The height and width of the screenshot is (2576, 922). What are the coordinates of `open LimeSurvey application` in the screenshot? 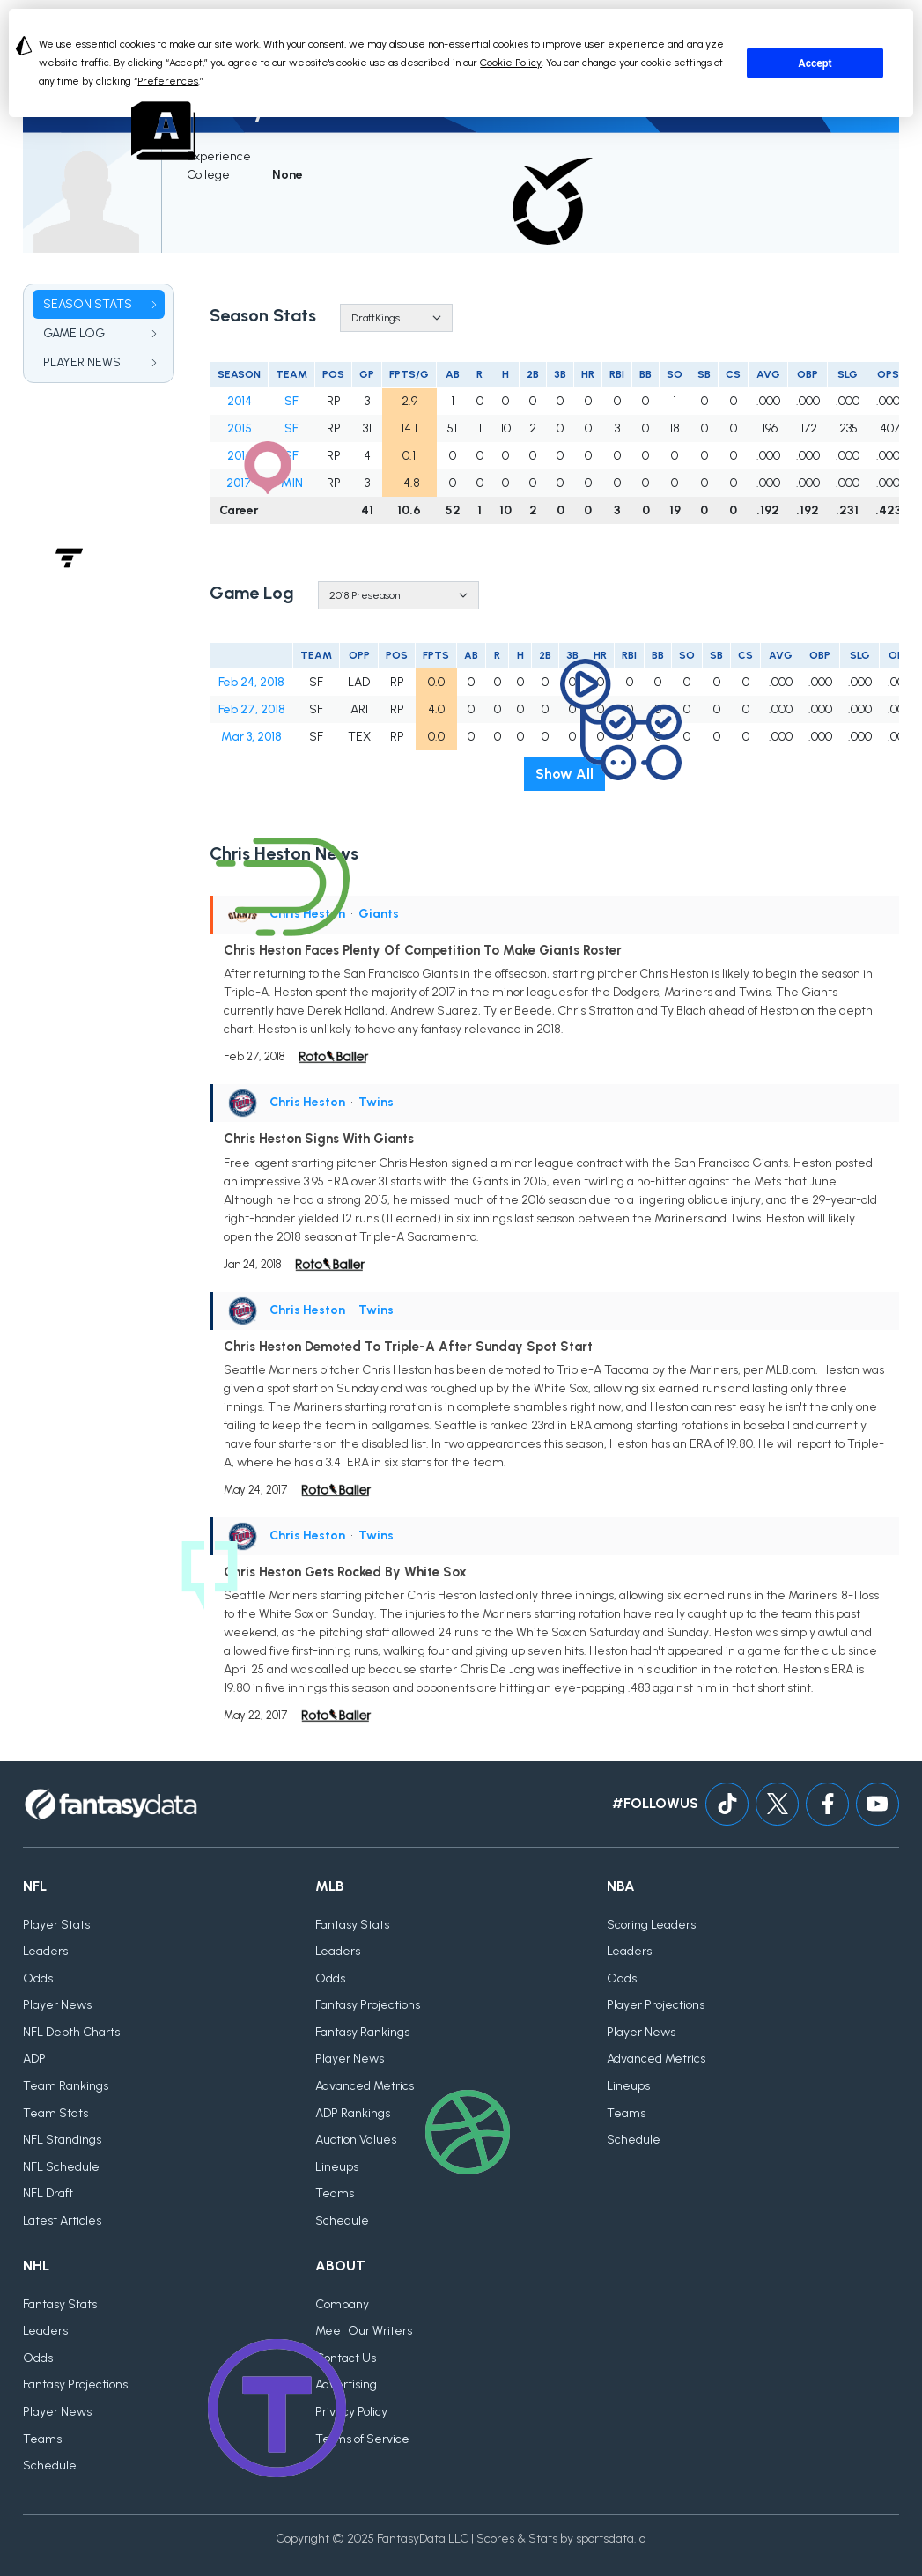 It's located at (552, 201).